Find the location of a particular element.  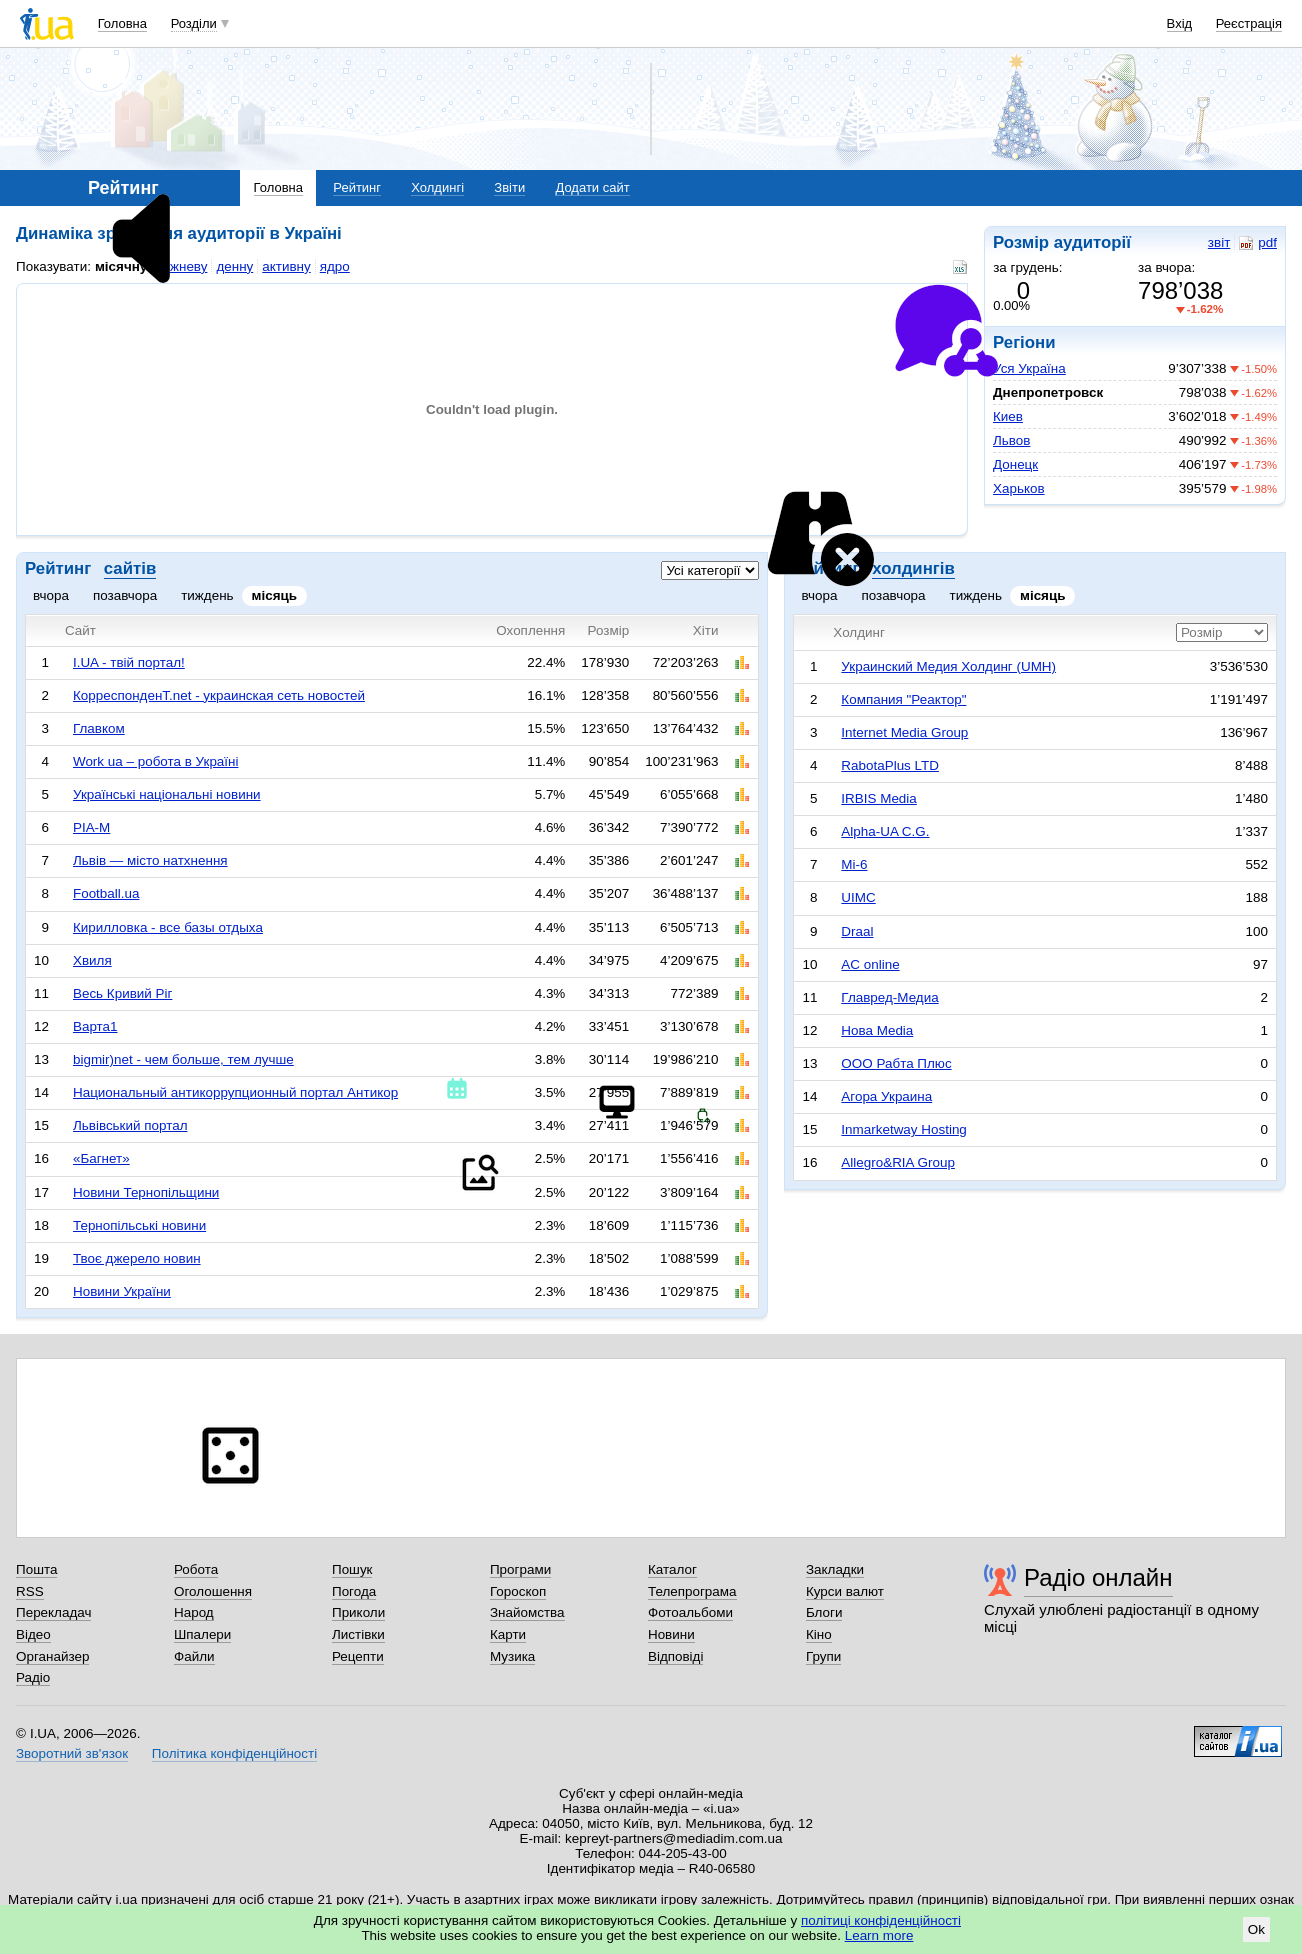

mute or unmute audio is located at coordinates (144, 238).